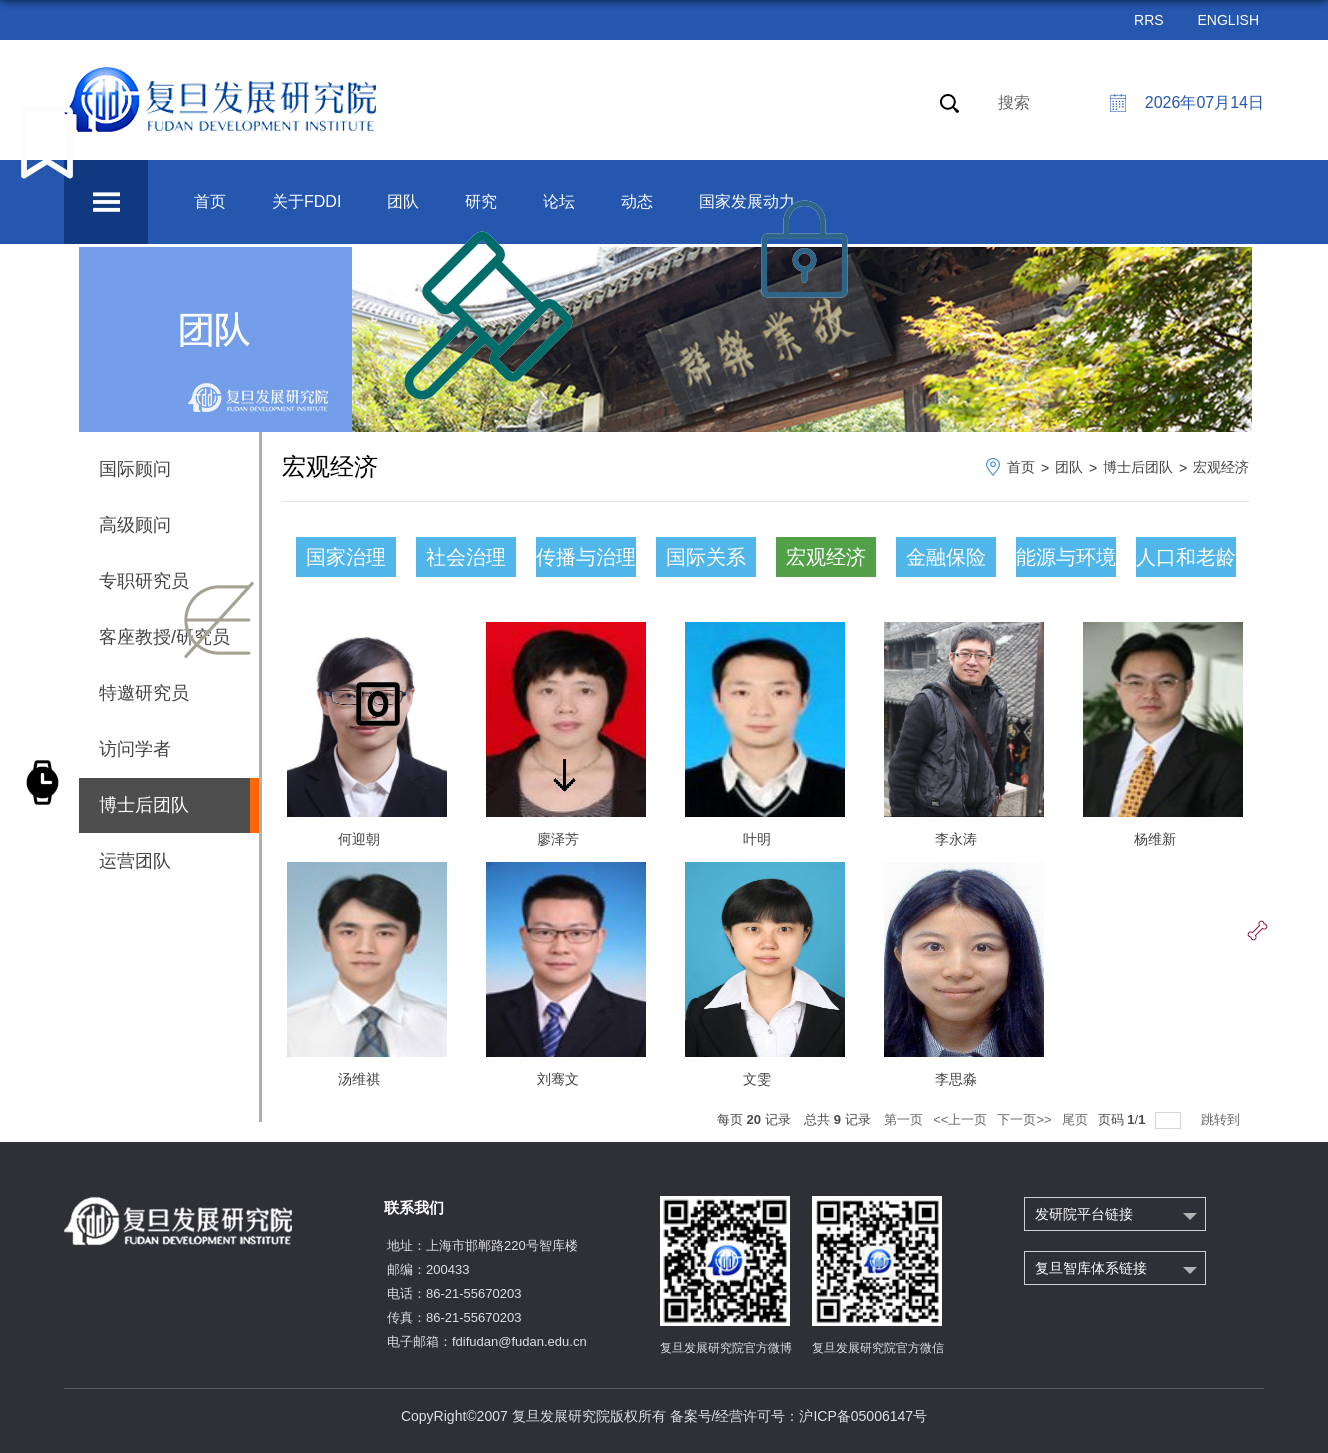 Image resolution: width=1328 pixels, height=1453 pixels. I want to click on access security or privacy settings, so click(804, 254).